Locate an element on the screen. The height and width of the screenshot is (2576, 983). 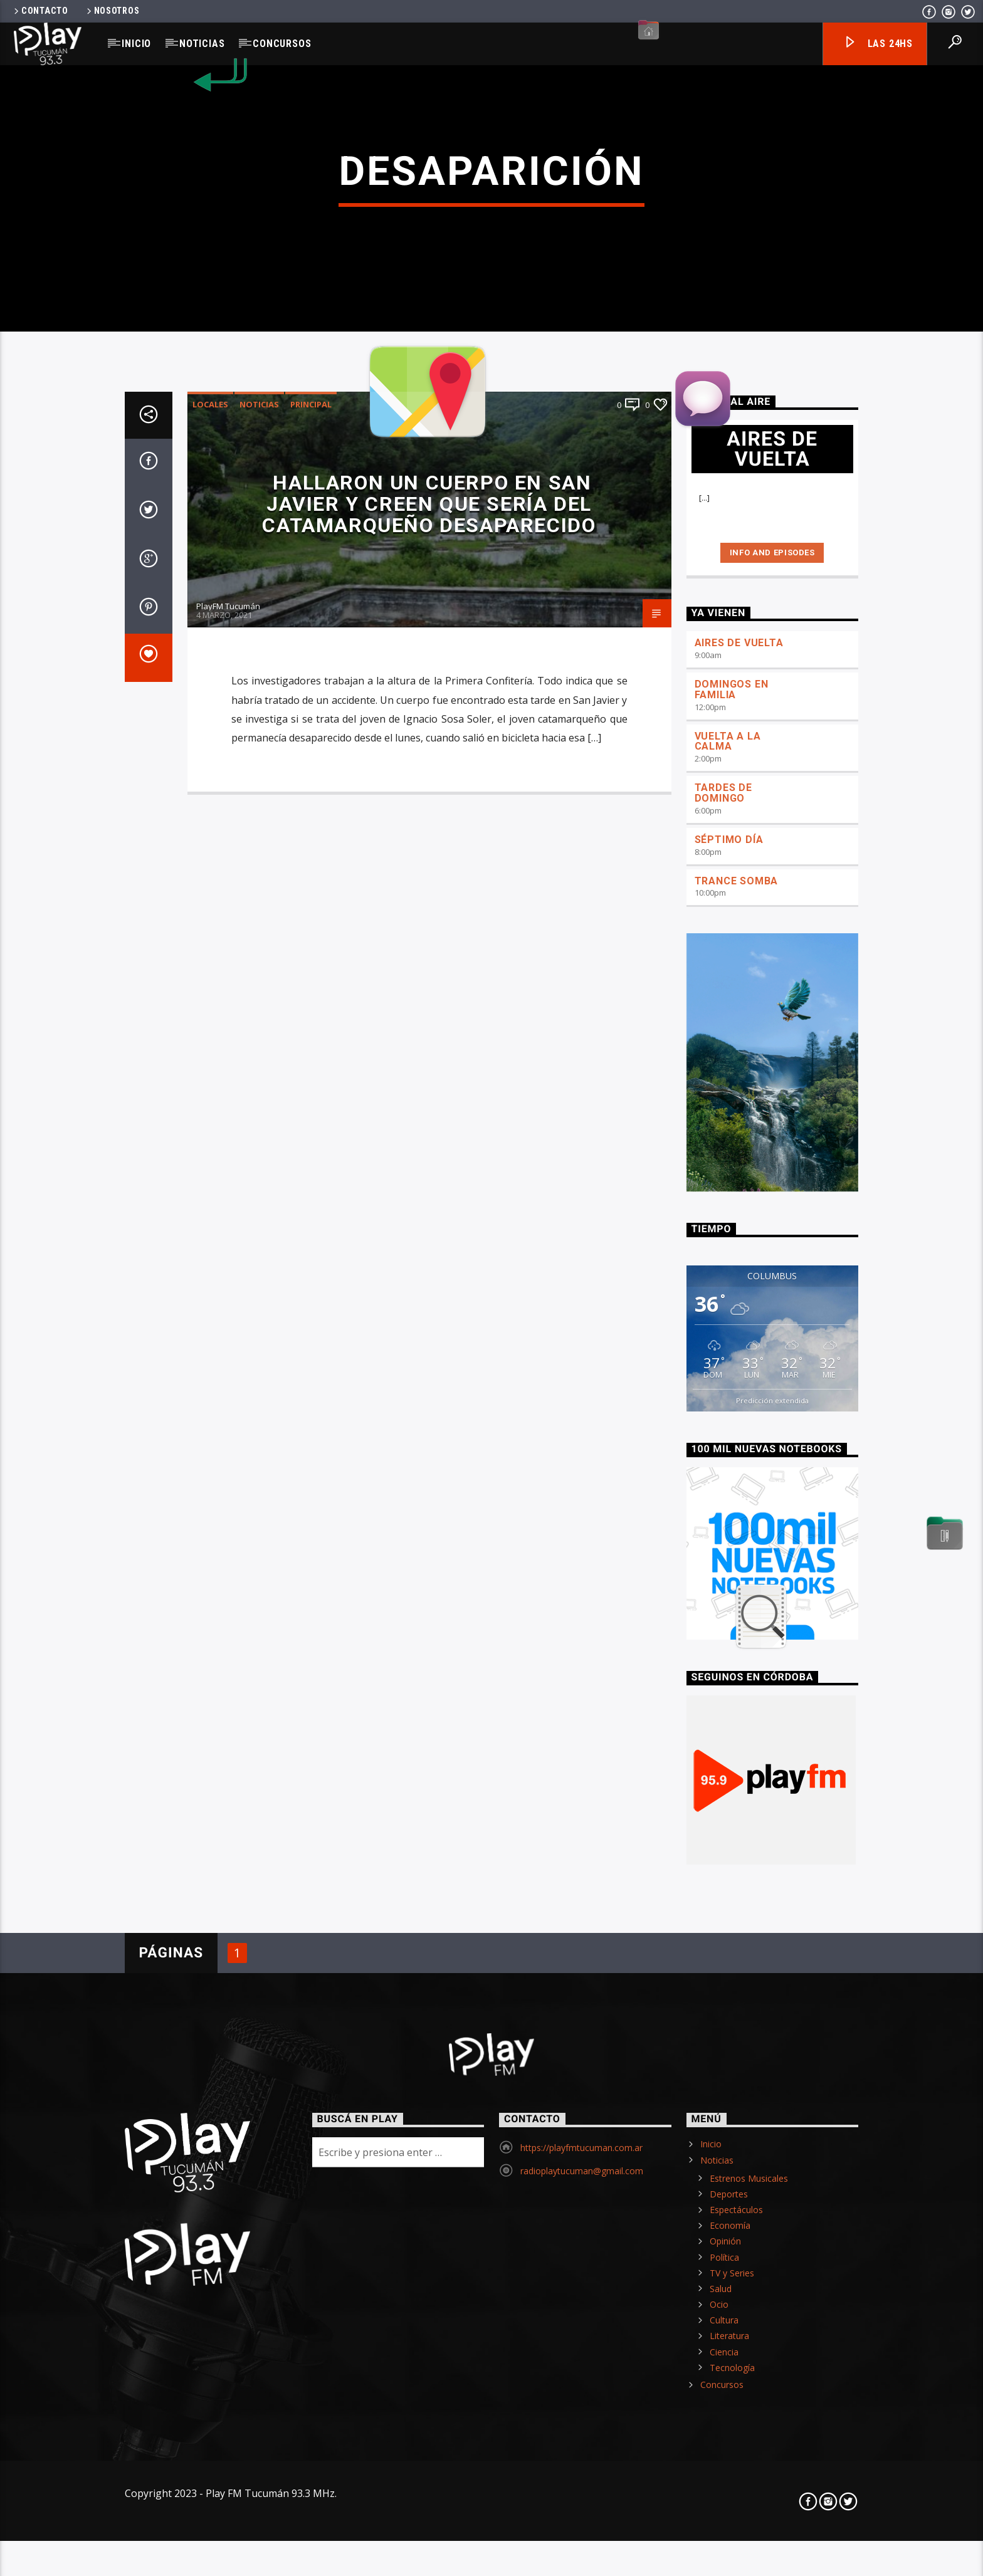
access your templates folder is located at coordinates (945, 1533).